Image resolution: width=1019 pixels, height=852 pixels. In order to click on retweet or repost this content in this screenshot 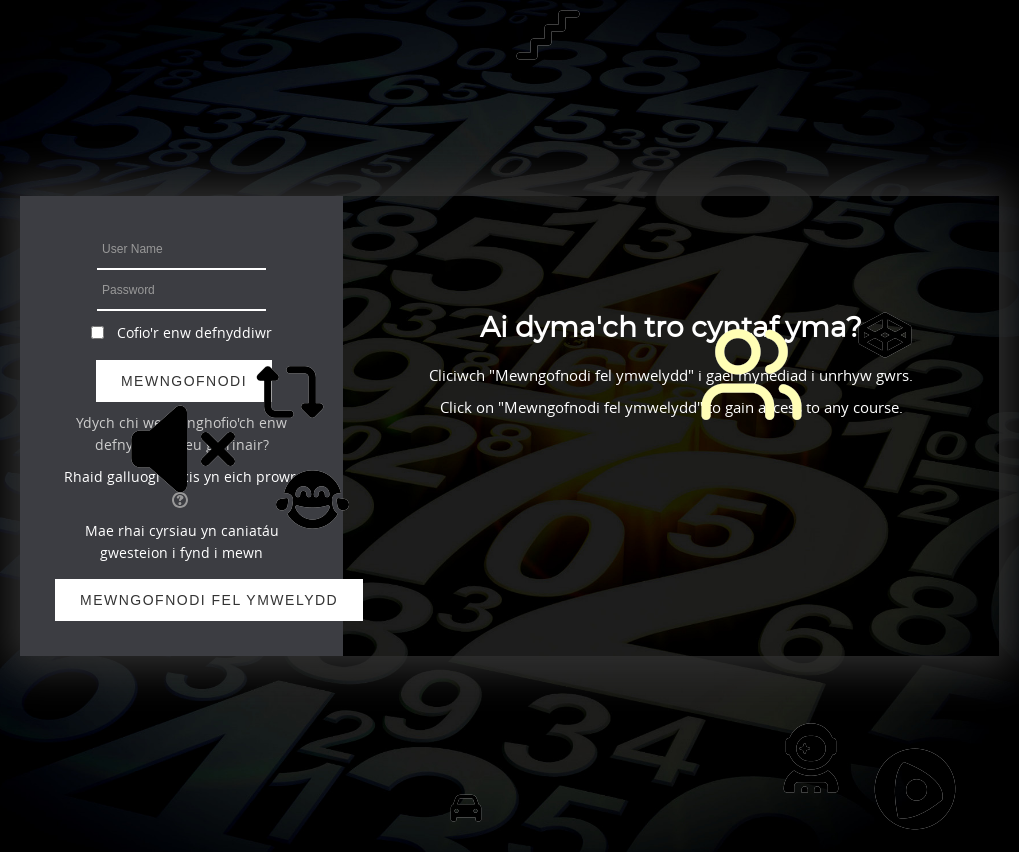, I will do `click(290, 392)`.